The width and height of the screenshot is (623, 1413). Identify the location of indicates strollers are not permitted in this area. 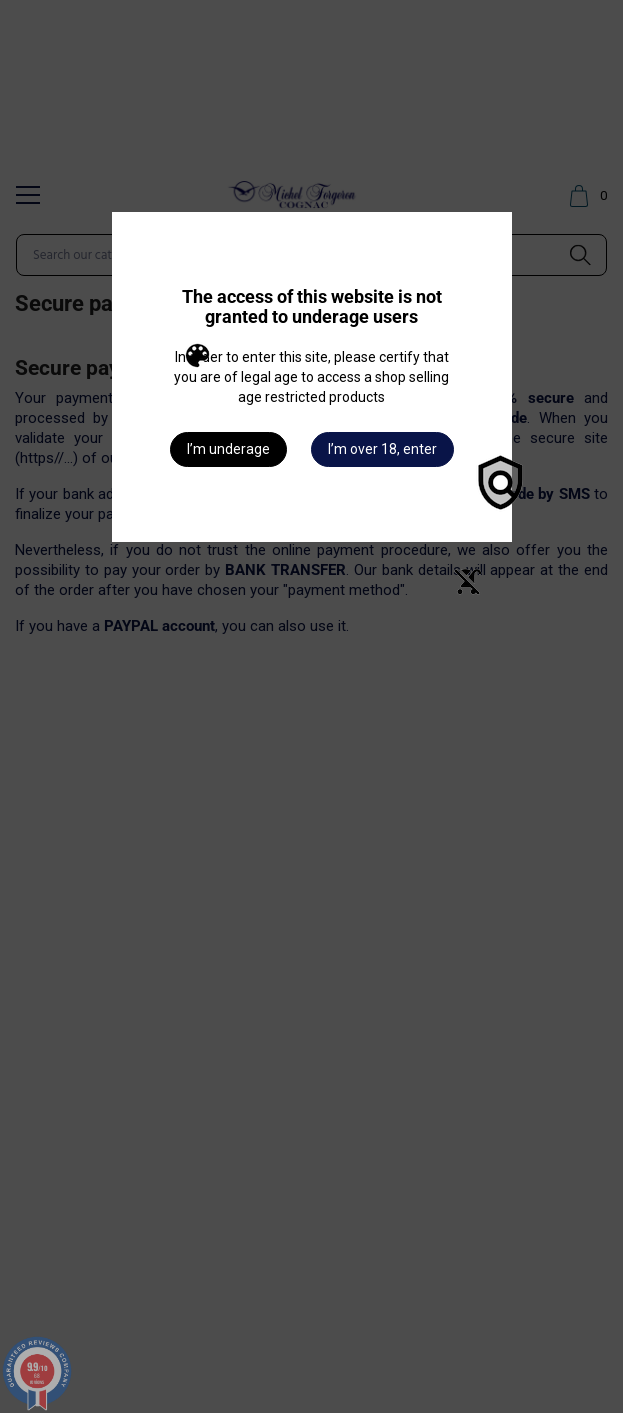
(468, 581).